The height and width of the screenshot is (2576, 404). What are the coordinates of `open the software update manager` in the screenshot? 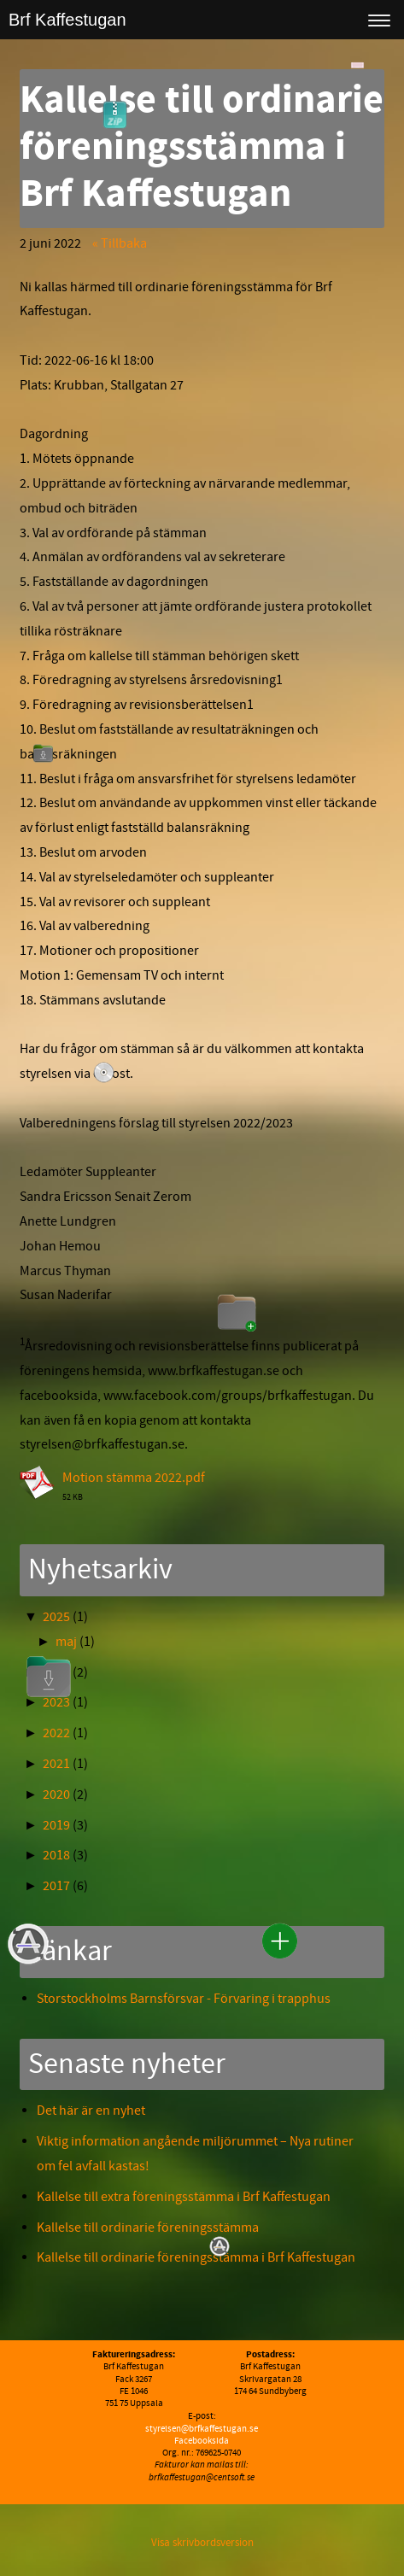 It's located at (220, 2246).